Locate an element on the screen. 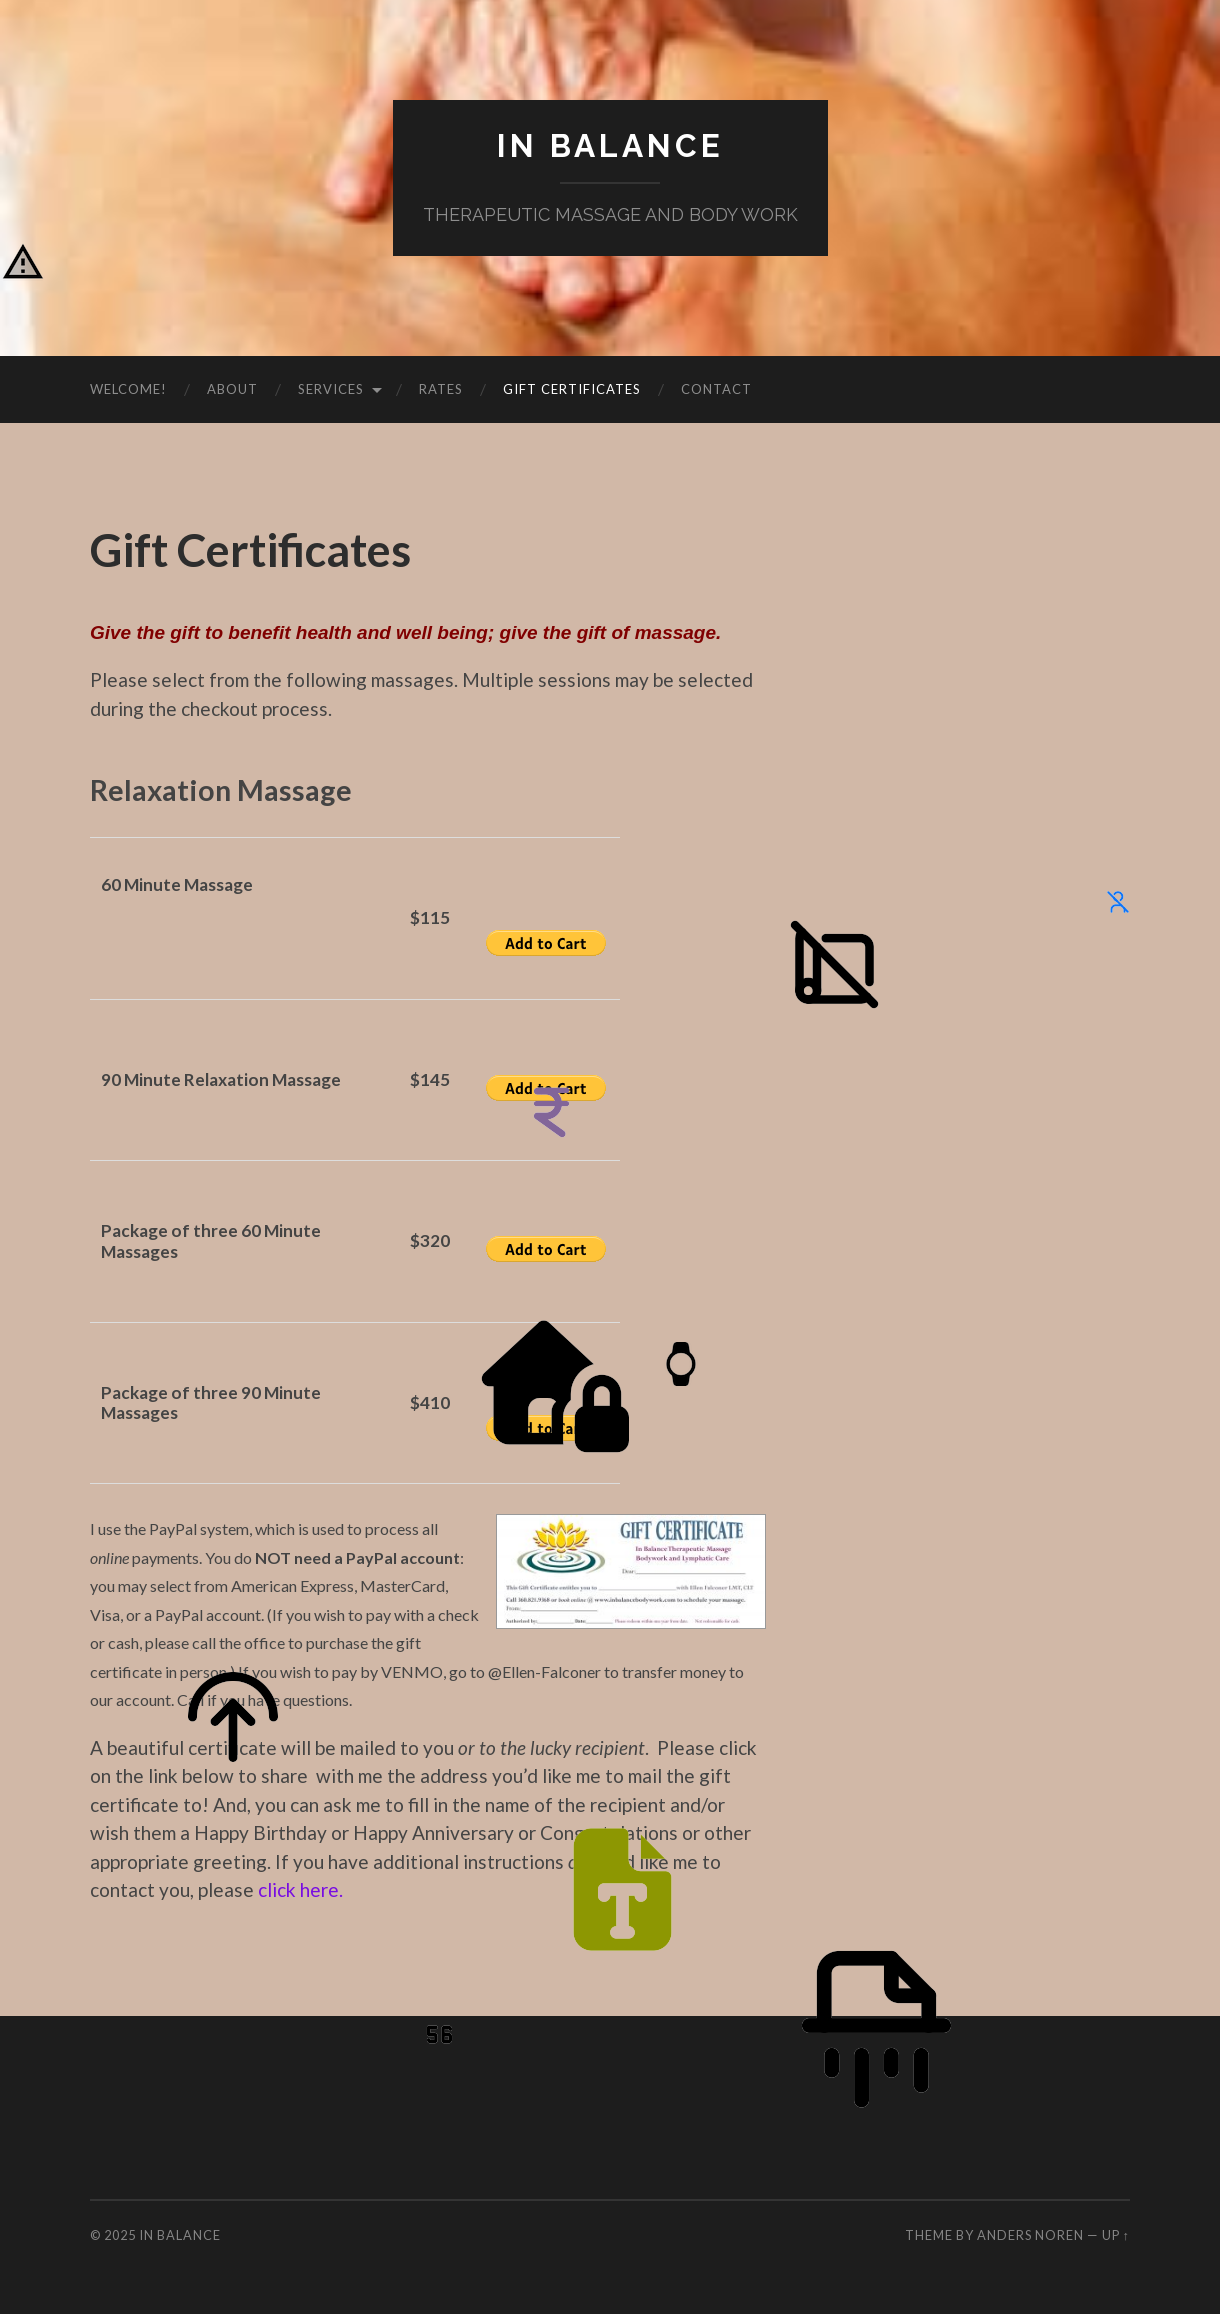 The width and height of the screenshot is (1220, 2314). upload to cloud storage is located at coordinates (233, 1717).